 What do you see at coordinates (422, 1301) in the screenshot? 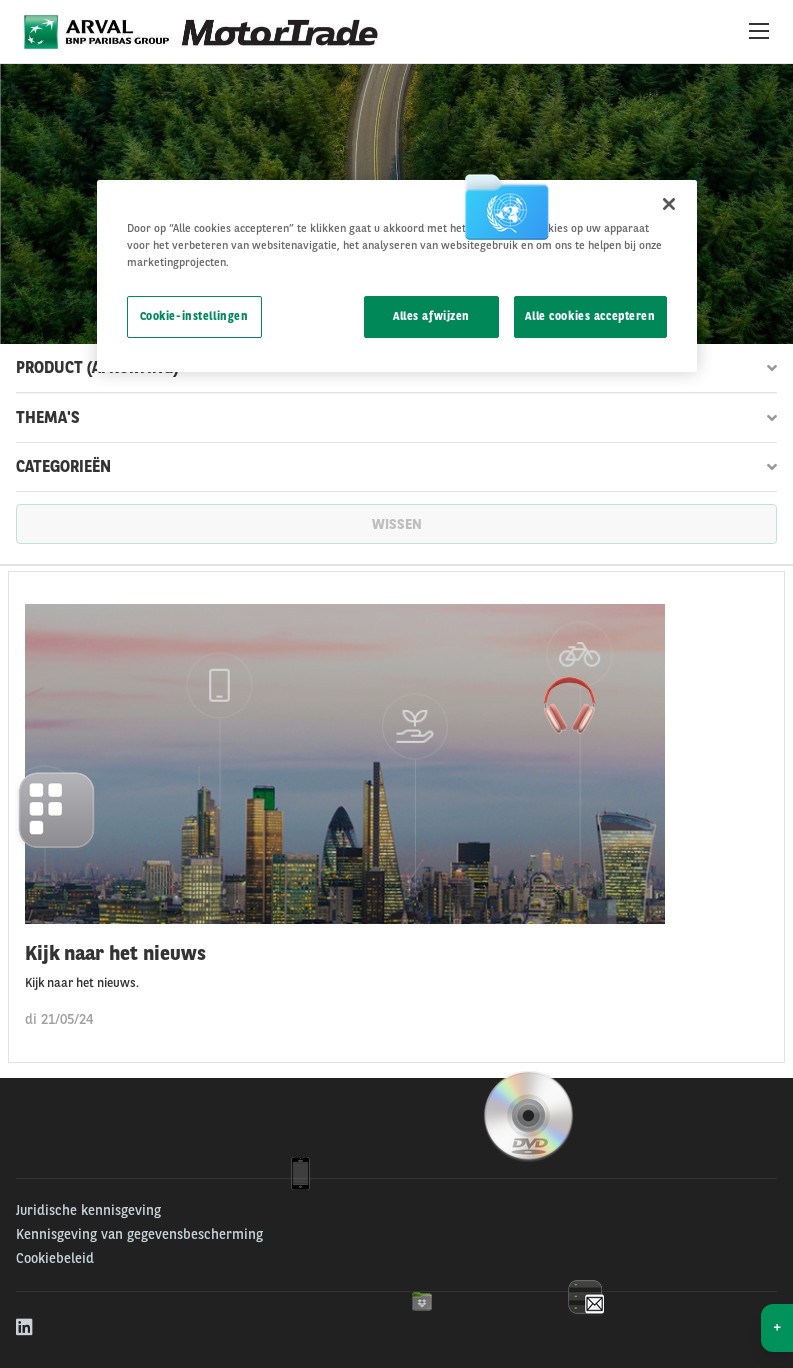
I see `open your Dropbox folder` at bounding box center [422, 1301].